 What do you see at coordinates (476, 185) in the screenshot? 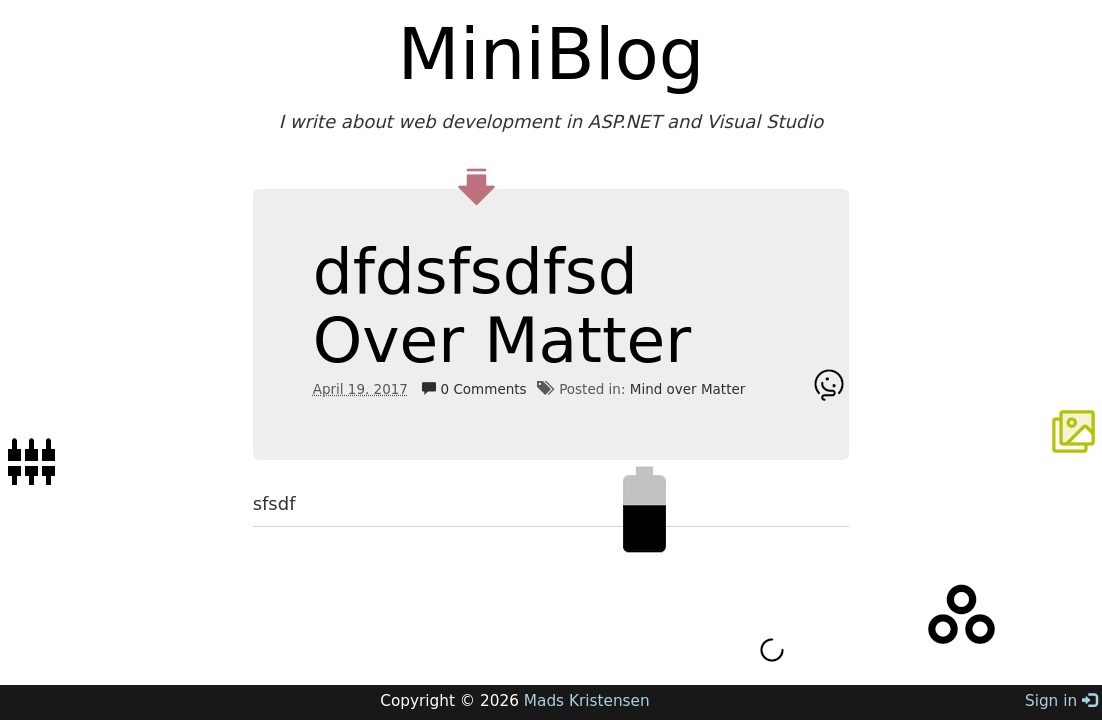
I see `download file or content` at bounding box center [476, 185].